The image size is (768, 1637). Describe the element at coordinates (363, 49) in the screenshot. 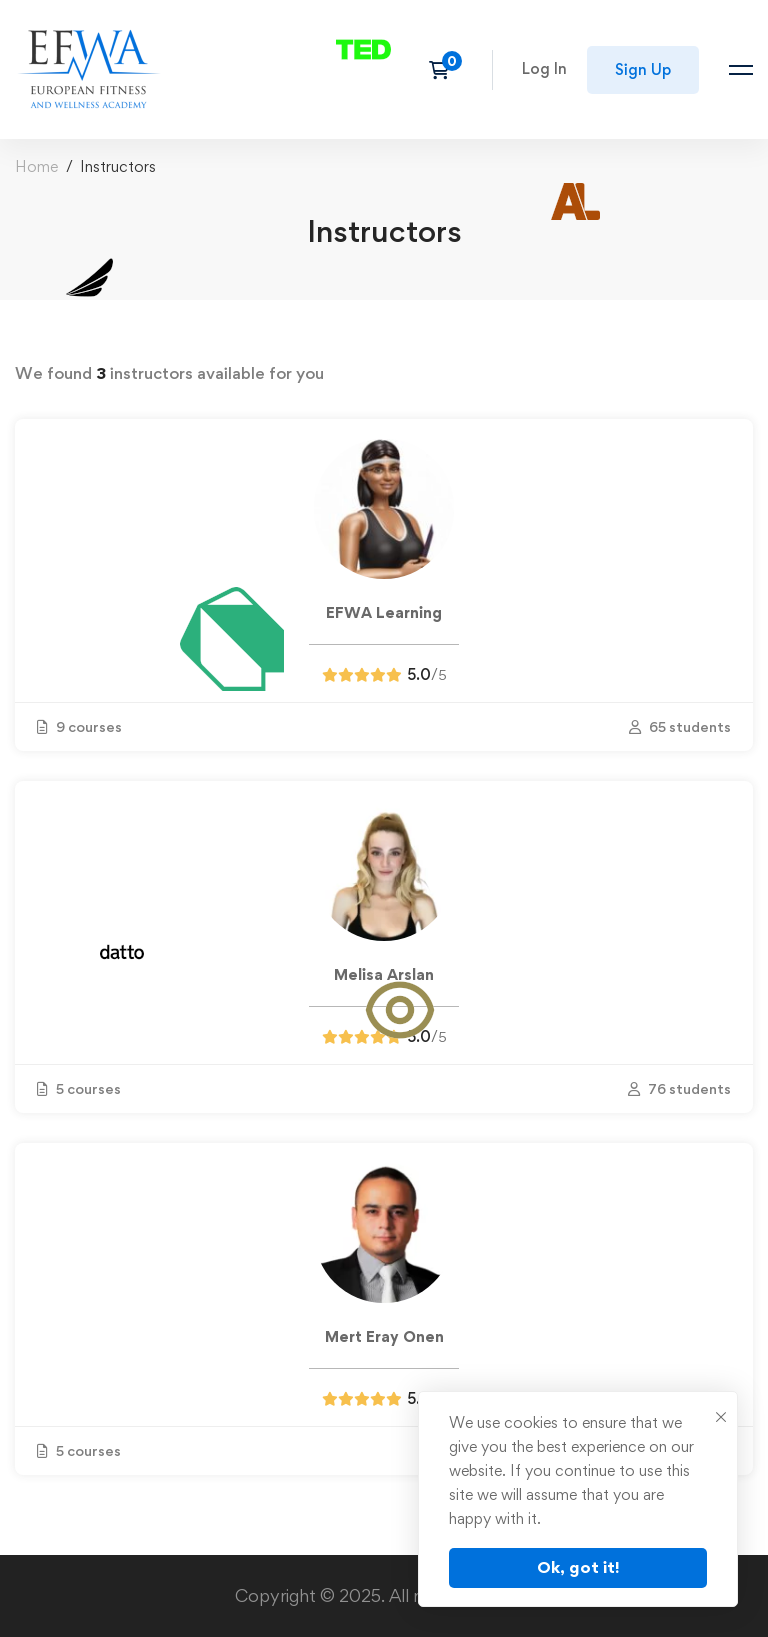

I see `open the TED app` at that location.